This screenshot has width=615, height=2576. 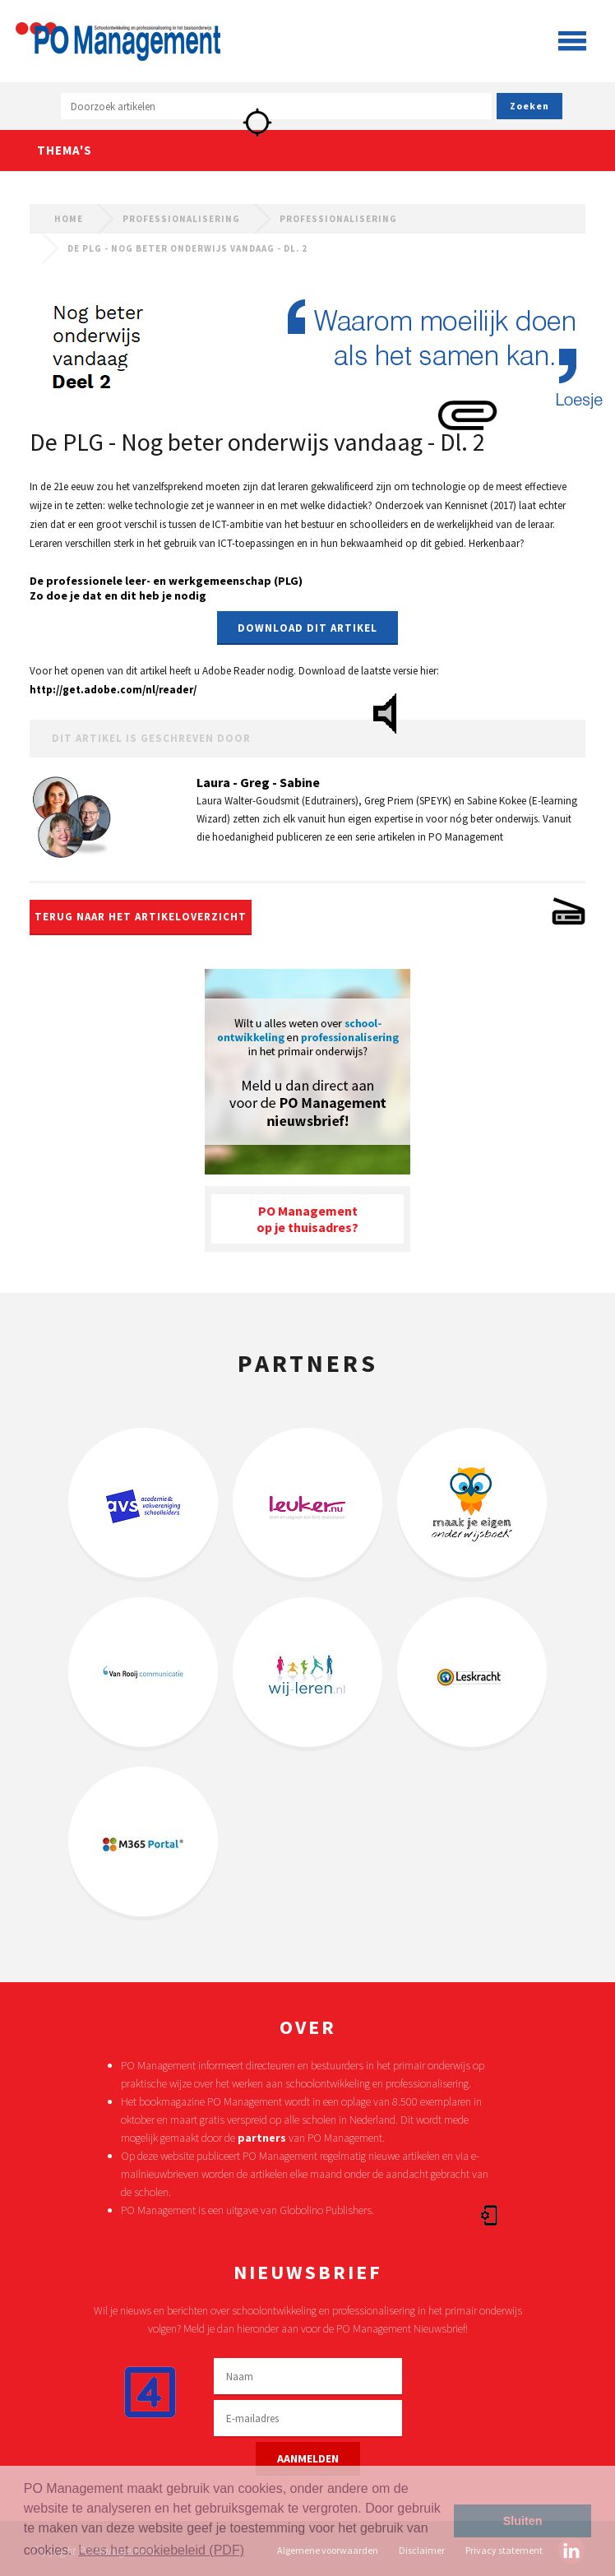 What do you see at coordinates (386, 713) in the screenshot?
I see `mute or unmute audio` at bounding box center [386, 713].